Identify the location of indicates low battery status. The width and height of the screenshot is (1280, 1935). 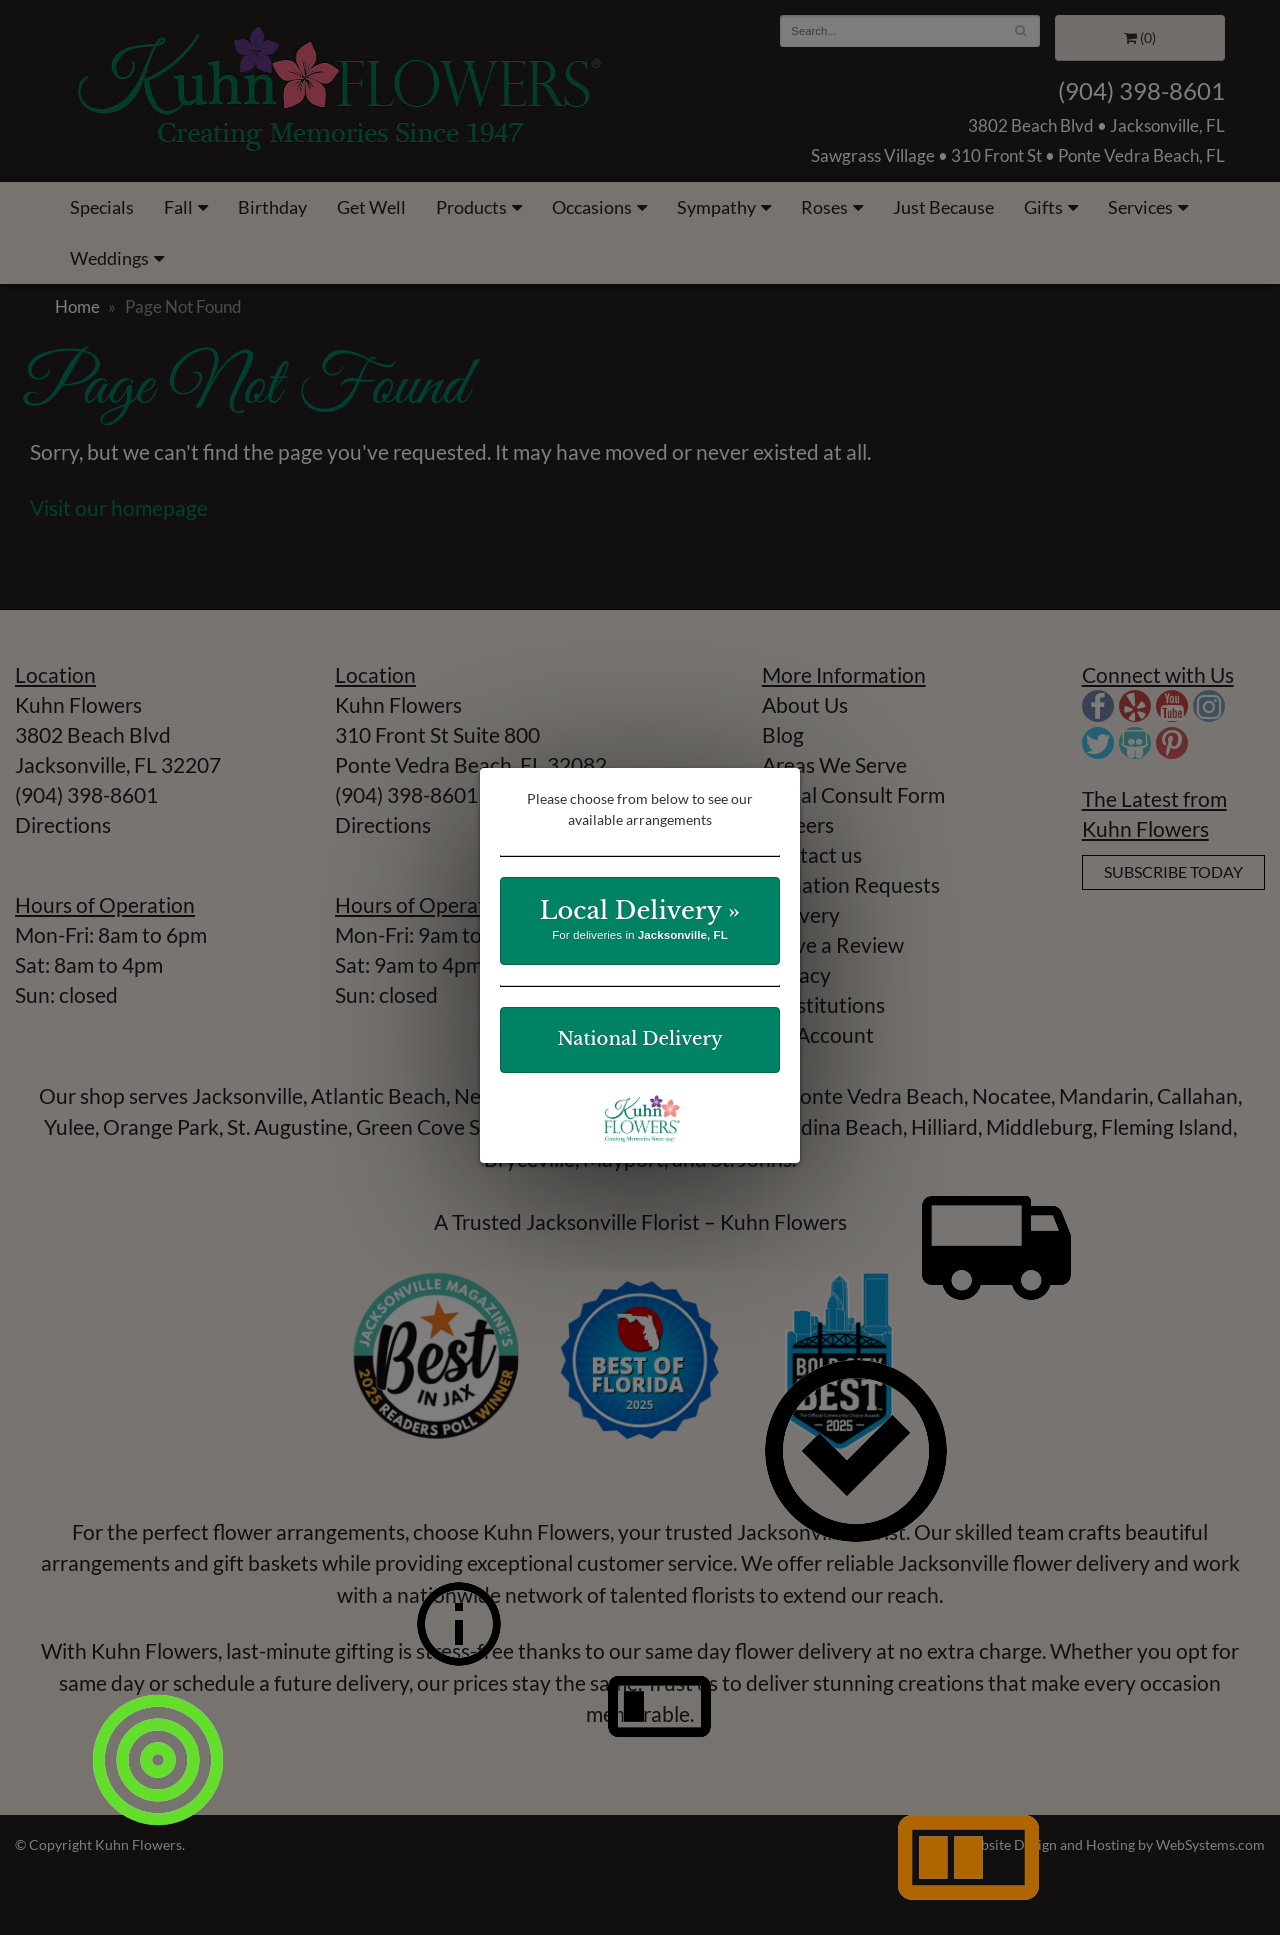
(659, 1706).